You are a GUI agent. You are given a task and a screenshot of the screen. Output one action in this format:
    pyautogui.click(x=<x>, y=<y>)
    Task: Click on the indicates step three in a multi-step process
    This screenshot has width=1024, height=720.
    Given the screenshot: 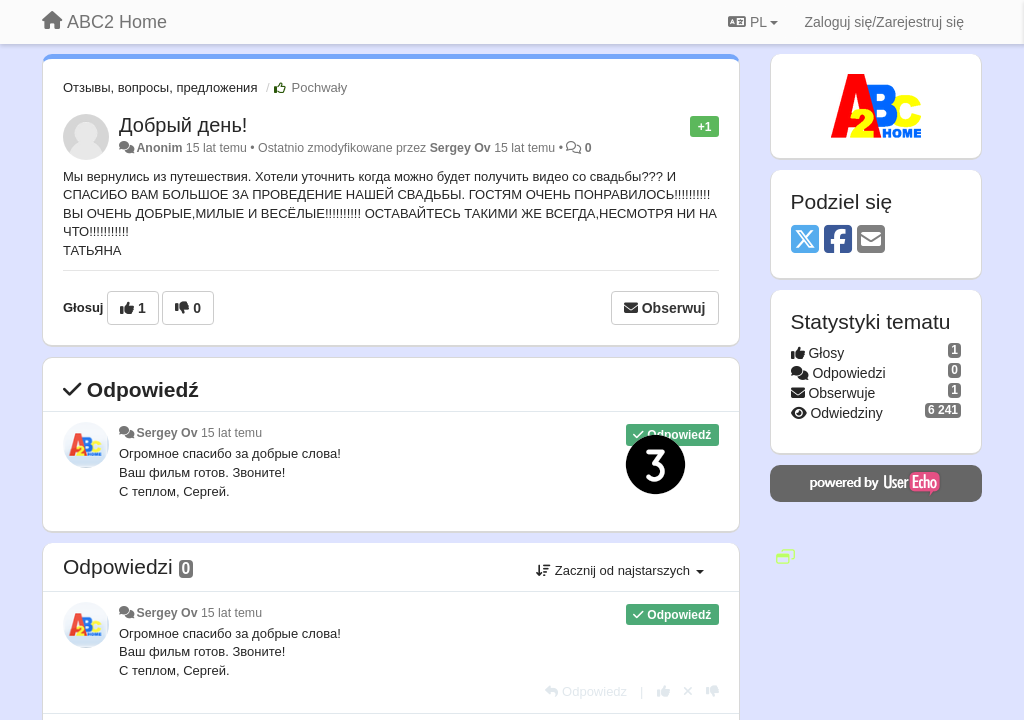 What is the action you would take?
    pyautogui.click(x=655, y=464)
    